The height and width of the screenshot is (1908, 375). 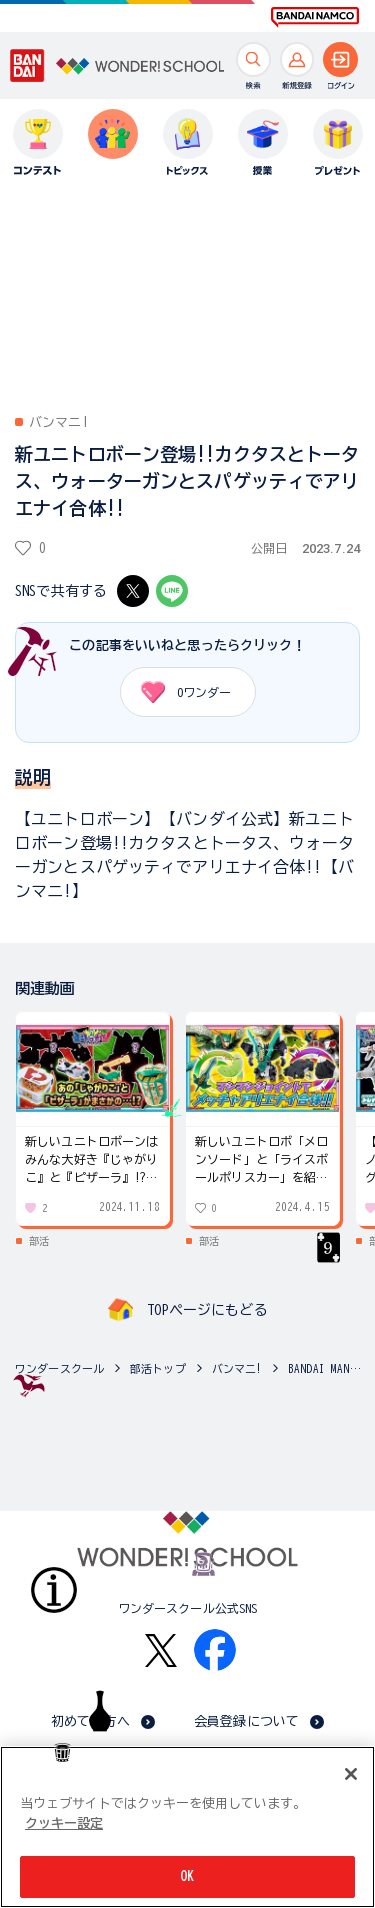 What do you see at coordinates (100, 1711) in the screenshot?
I see `decorative item or collectible in inventory` at bounding box center [100, 1711].